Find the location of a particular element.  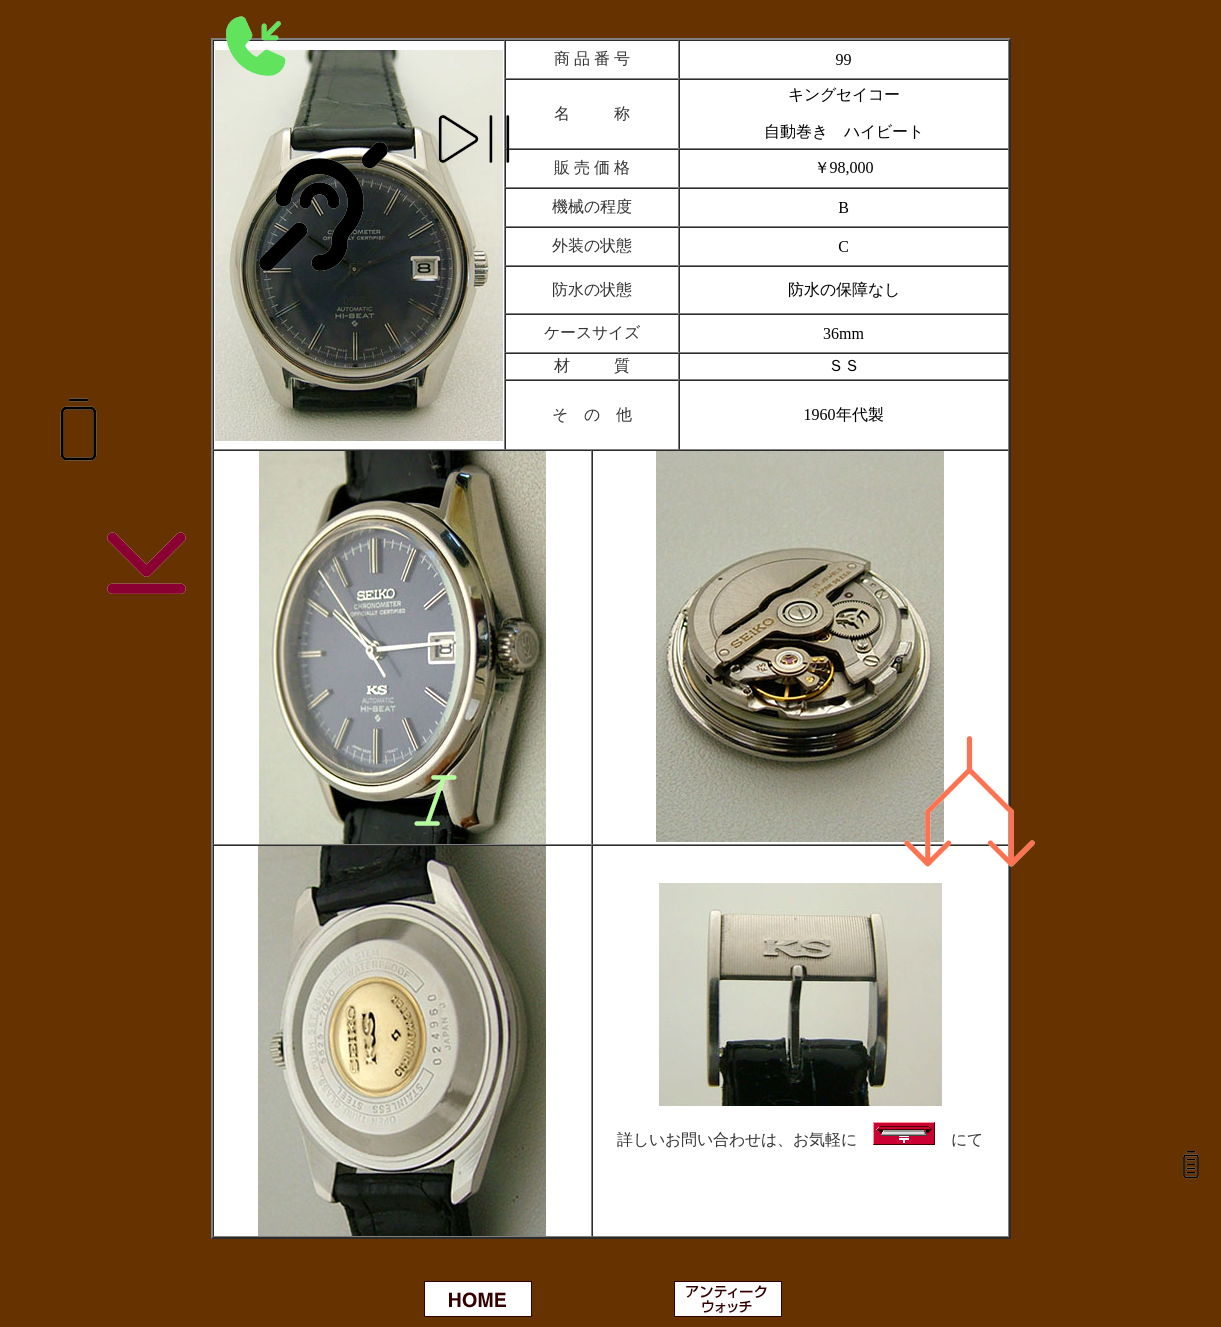

indicates an incoming call is located at coordinates (257, 45).